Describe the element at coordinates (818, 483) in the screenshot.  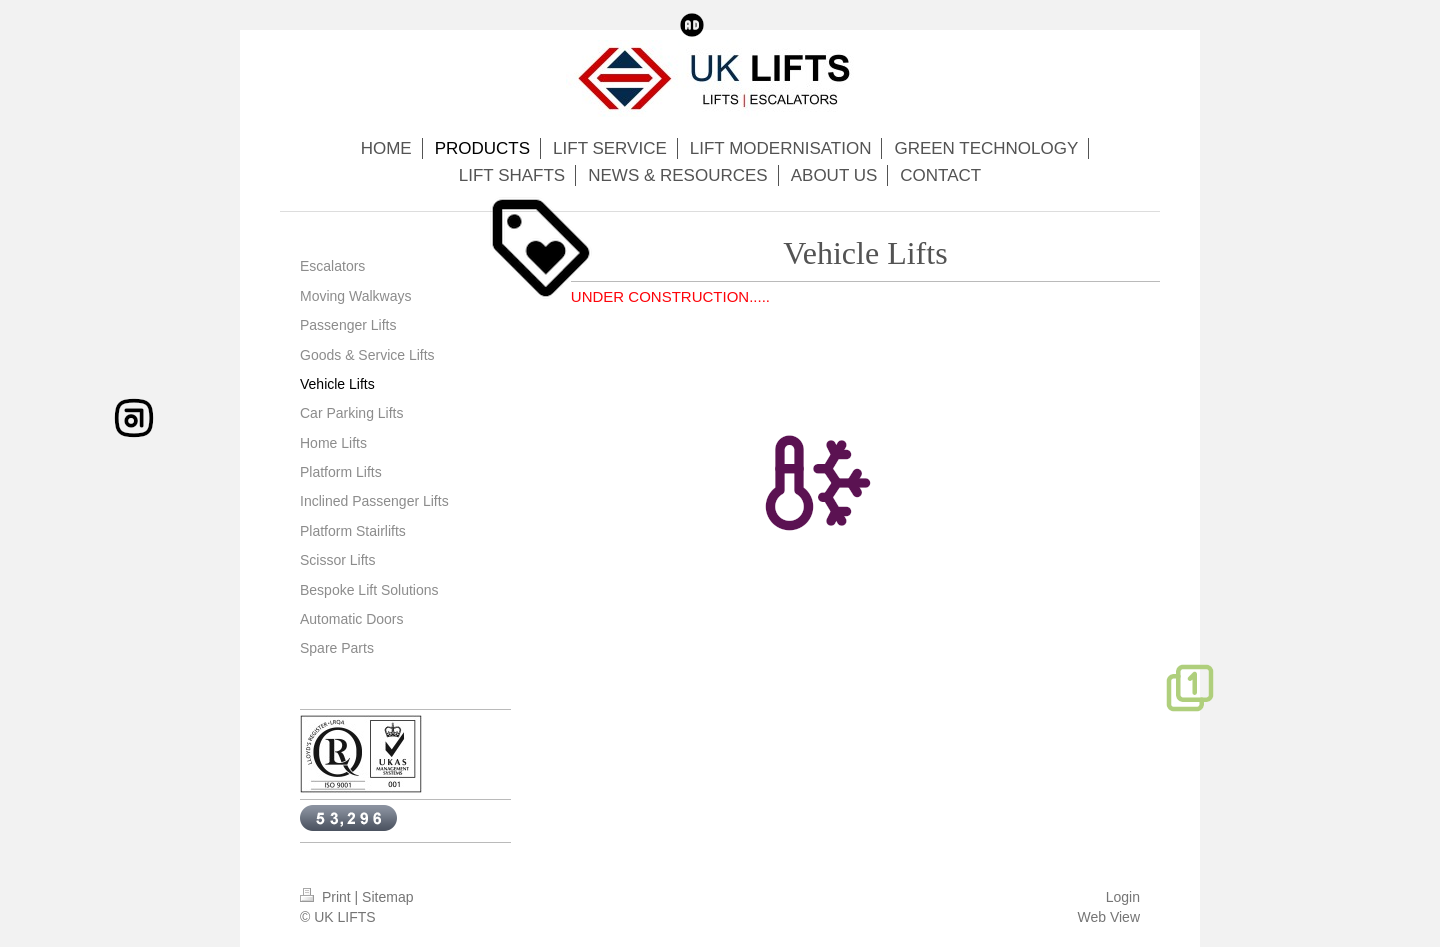
I see `indicates cold or freezing temperature` at that location.